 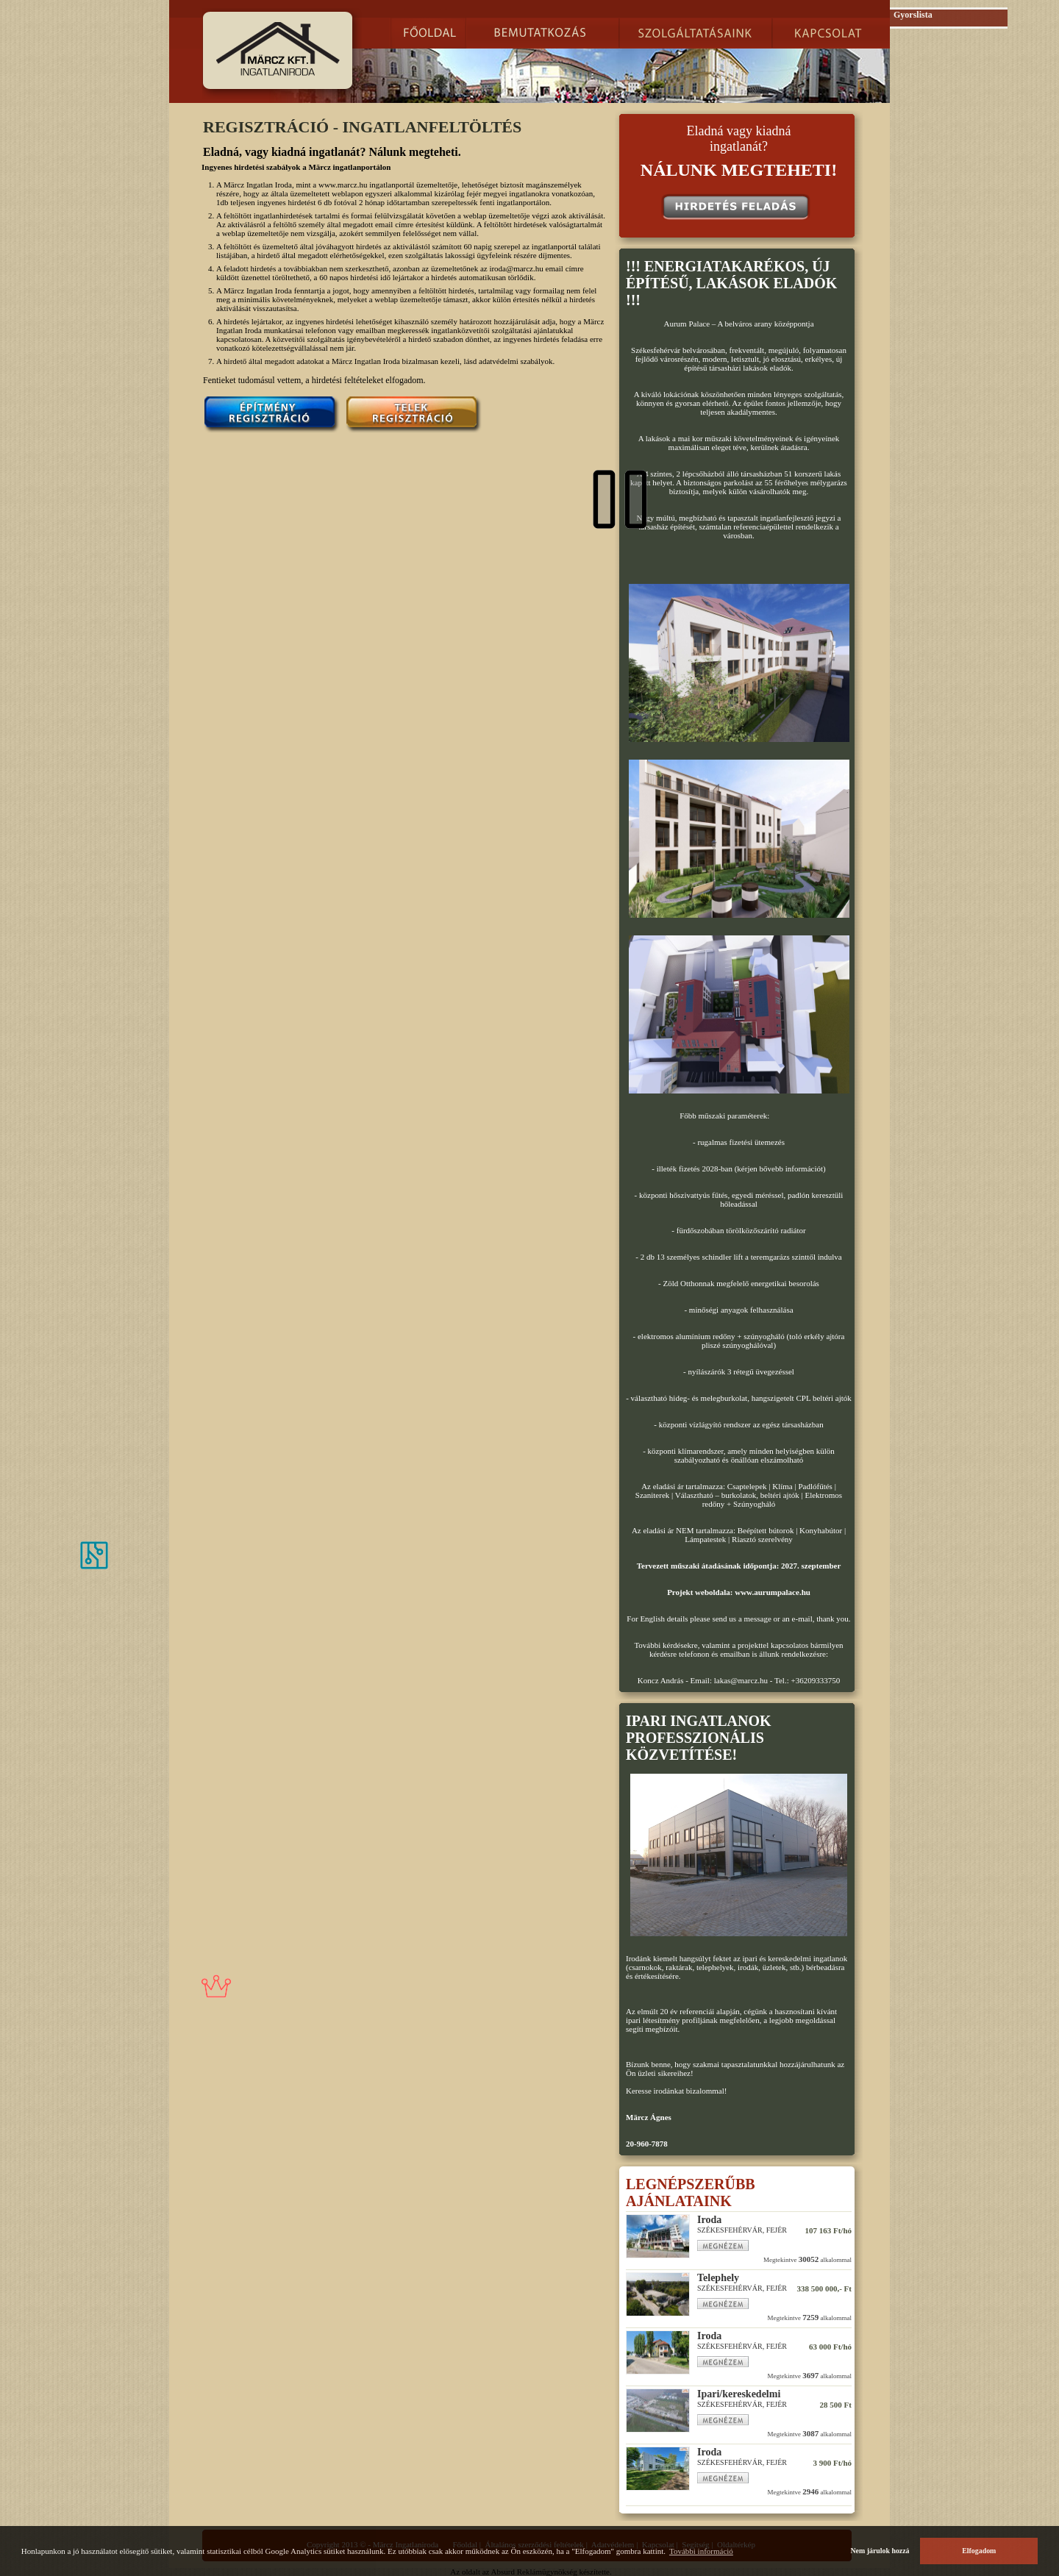 I want to click on access hardware or circuit settings, so click(x=94, y=1555).